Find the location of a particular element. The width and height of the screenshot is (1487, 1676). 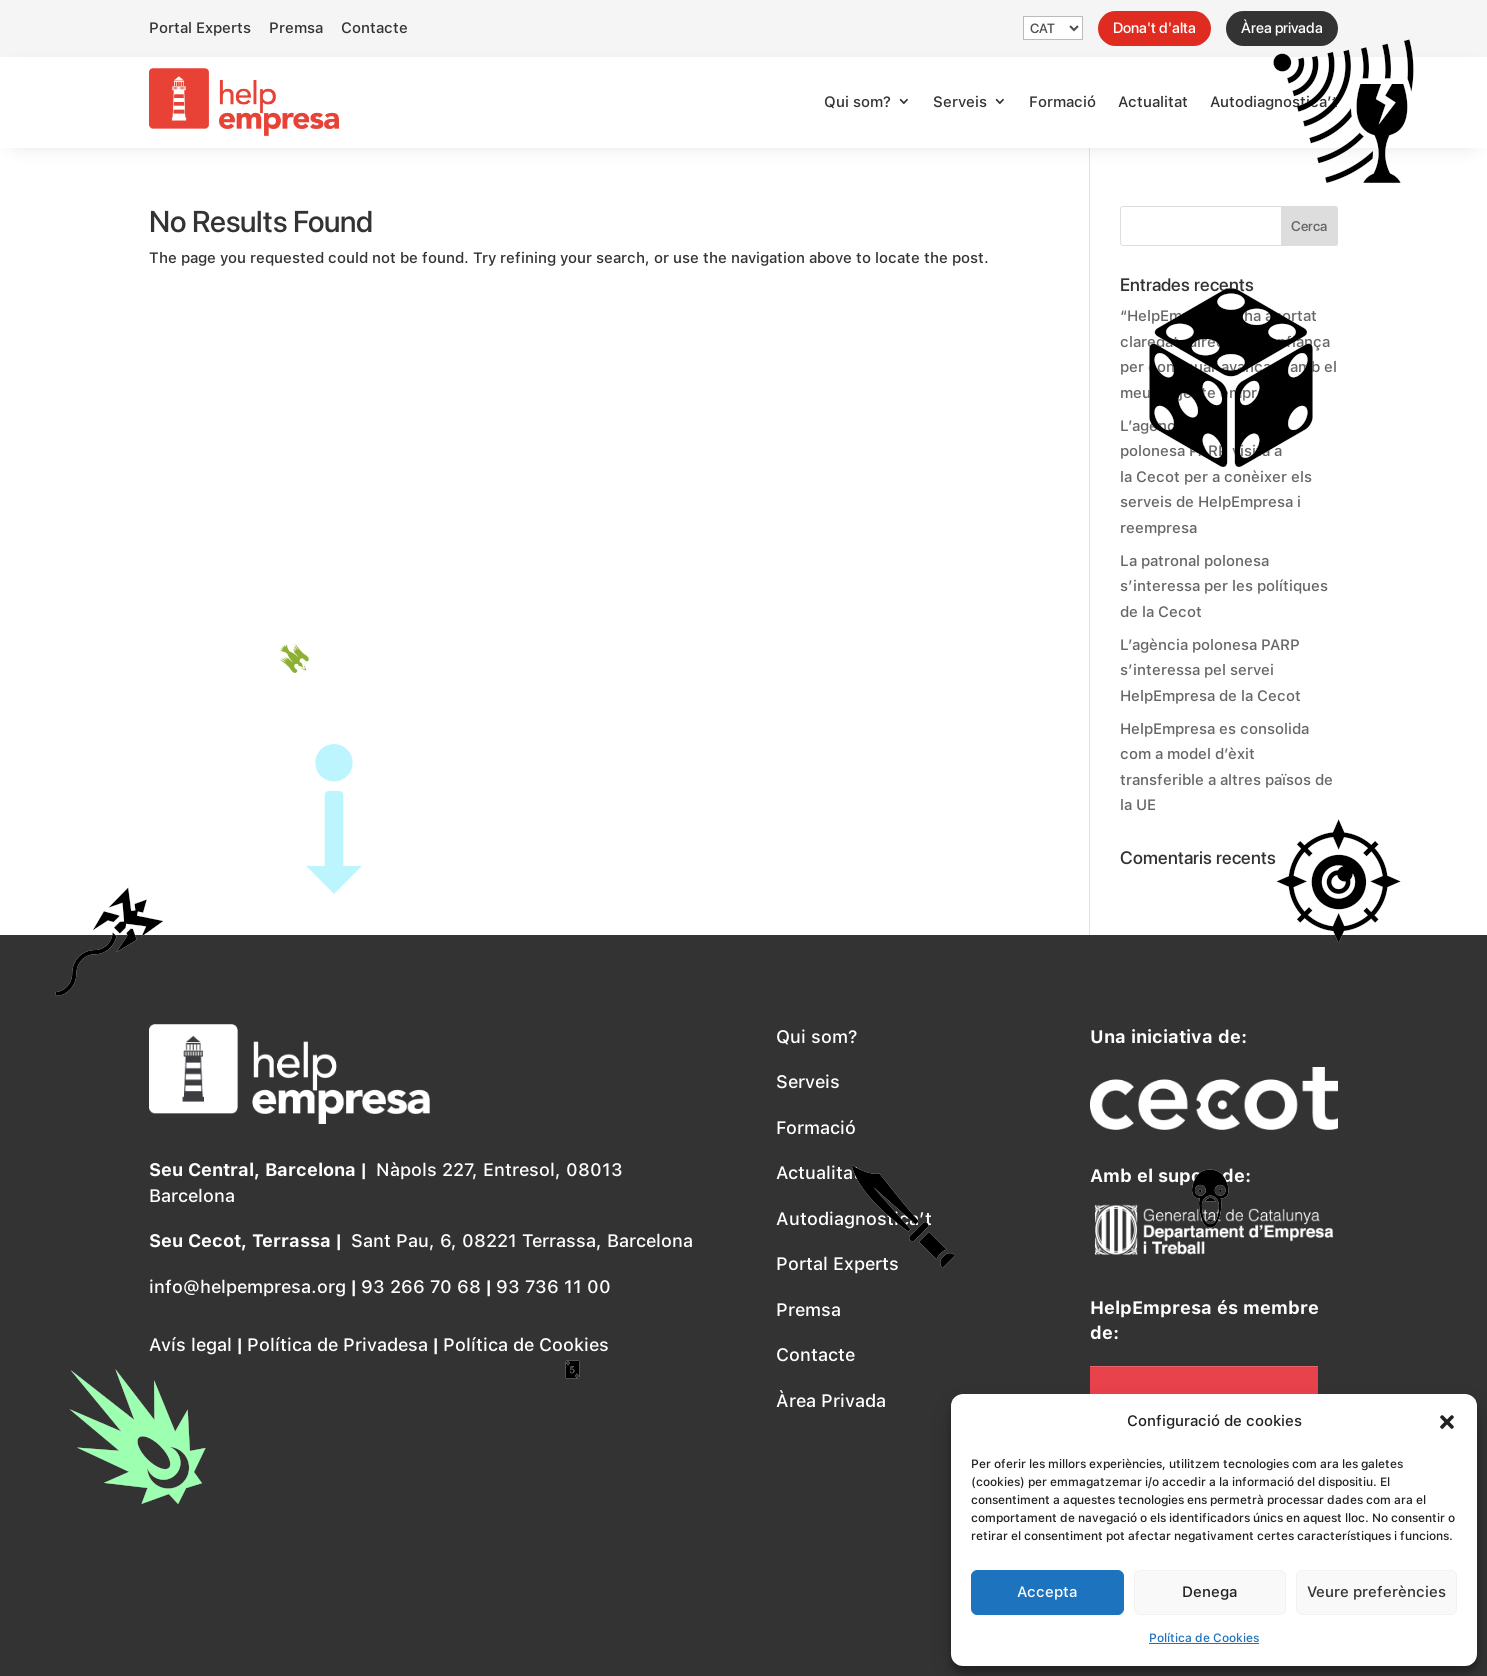

access ultrasound or sonography features is located at coordinates (1344, 111).